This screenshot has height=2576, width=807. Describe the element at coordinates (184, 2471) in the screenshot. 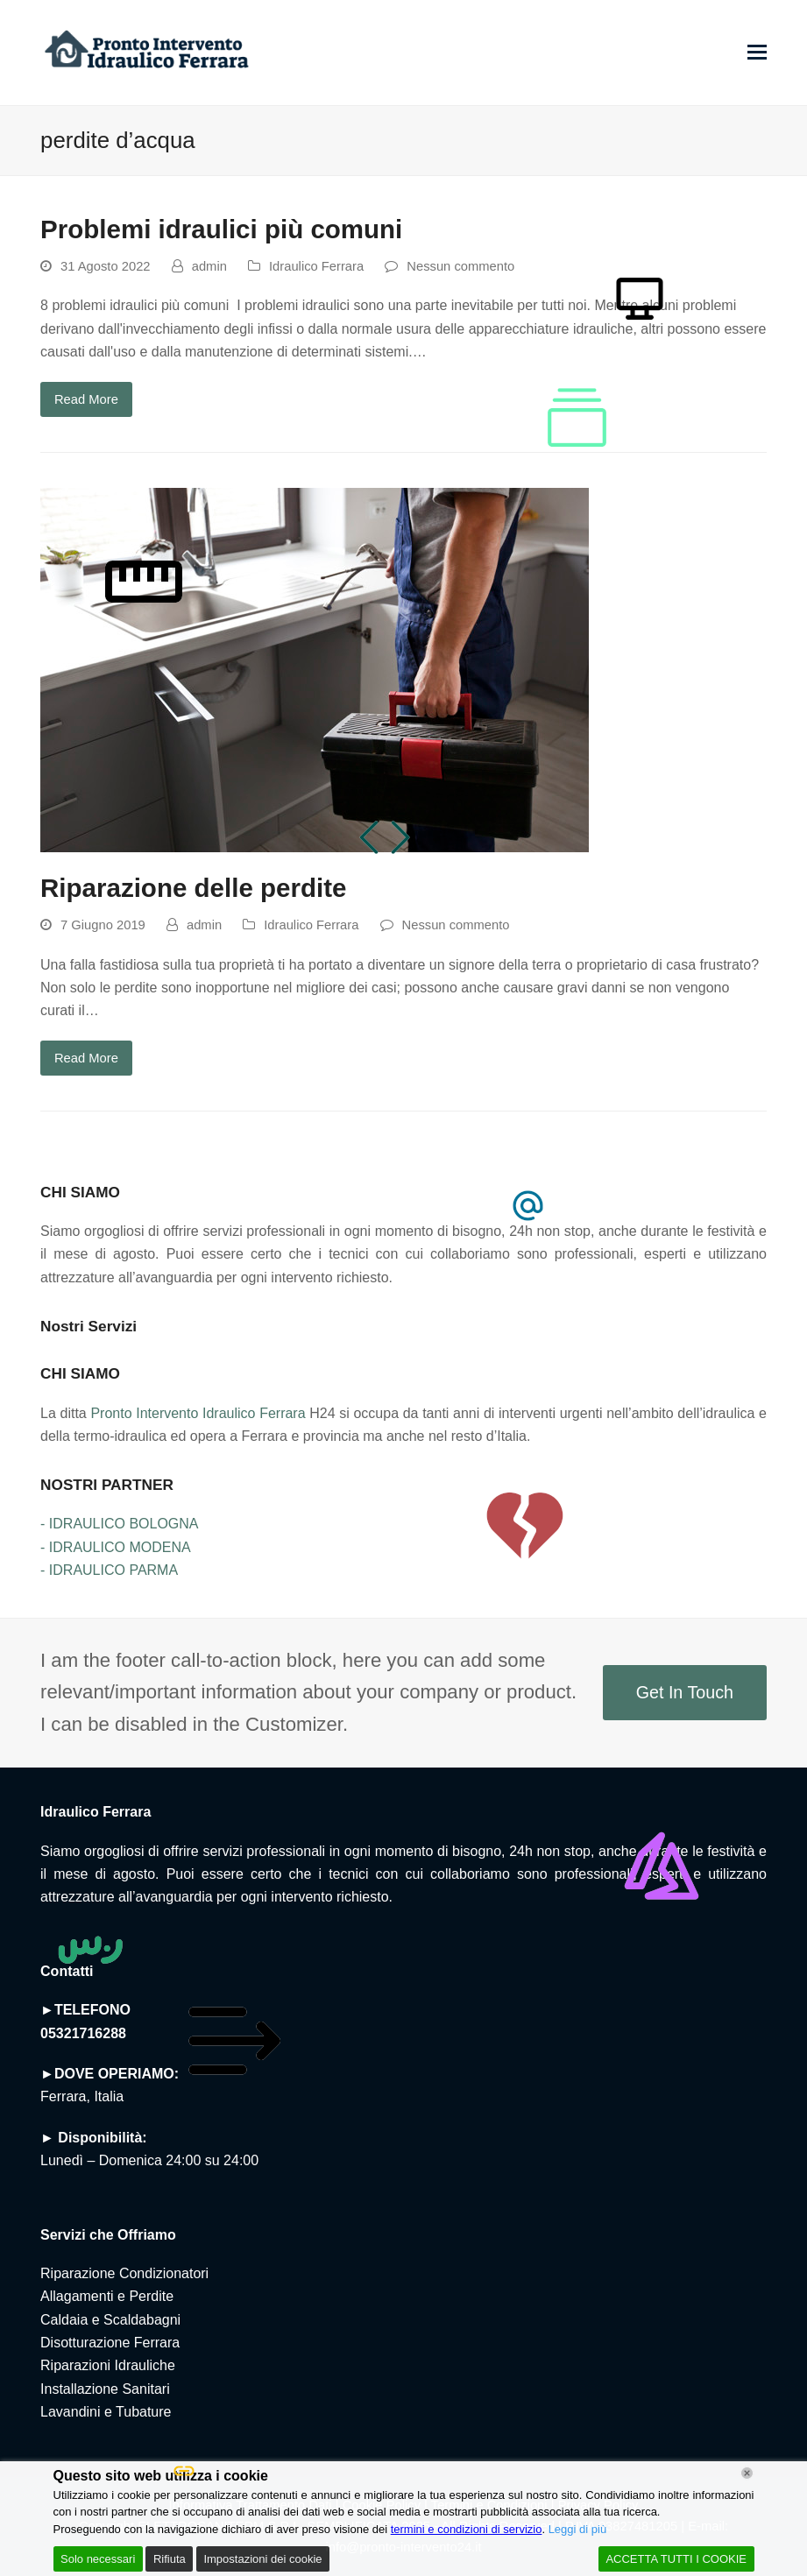

I see `copy link to clipboard` at that location.